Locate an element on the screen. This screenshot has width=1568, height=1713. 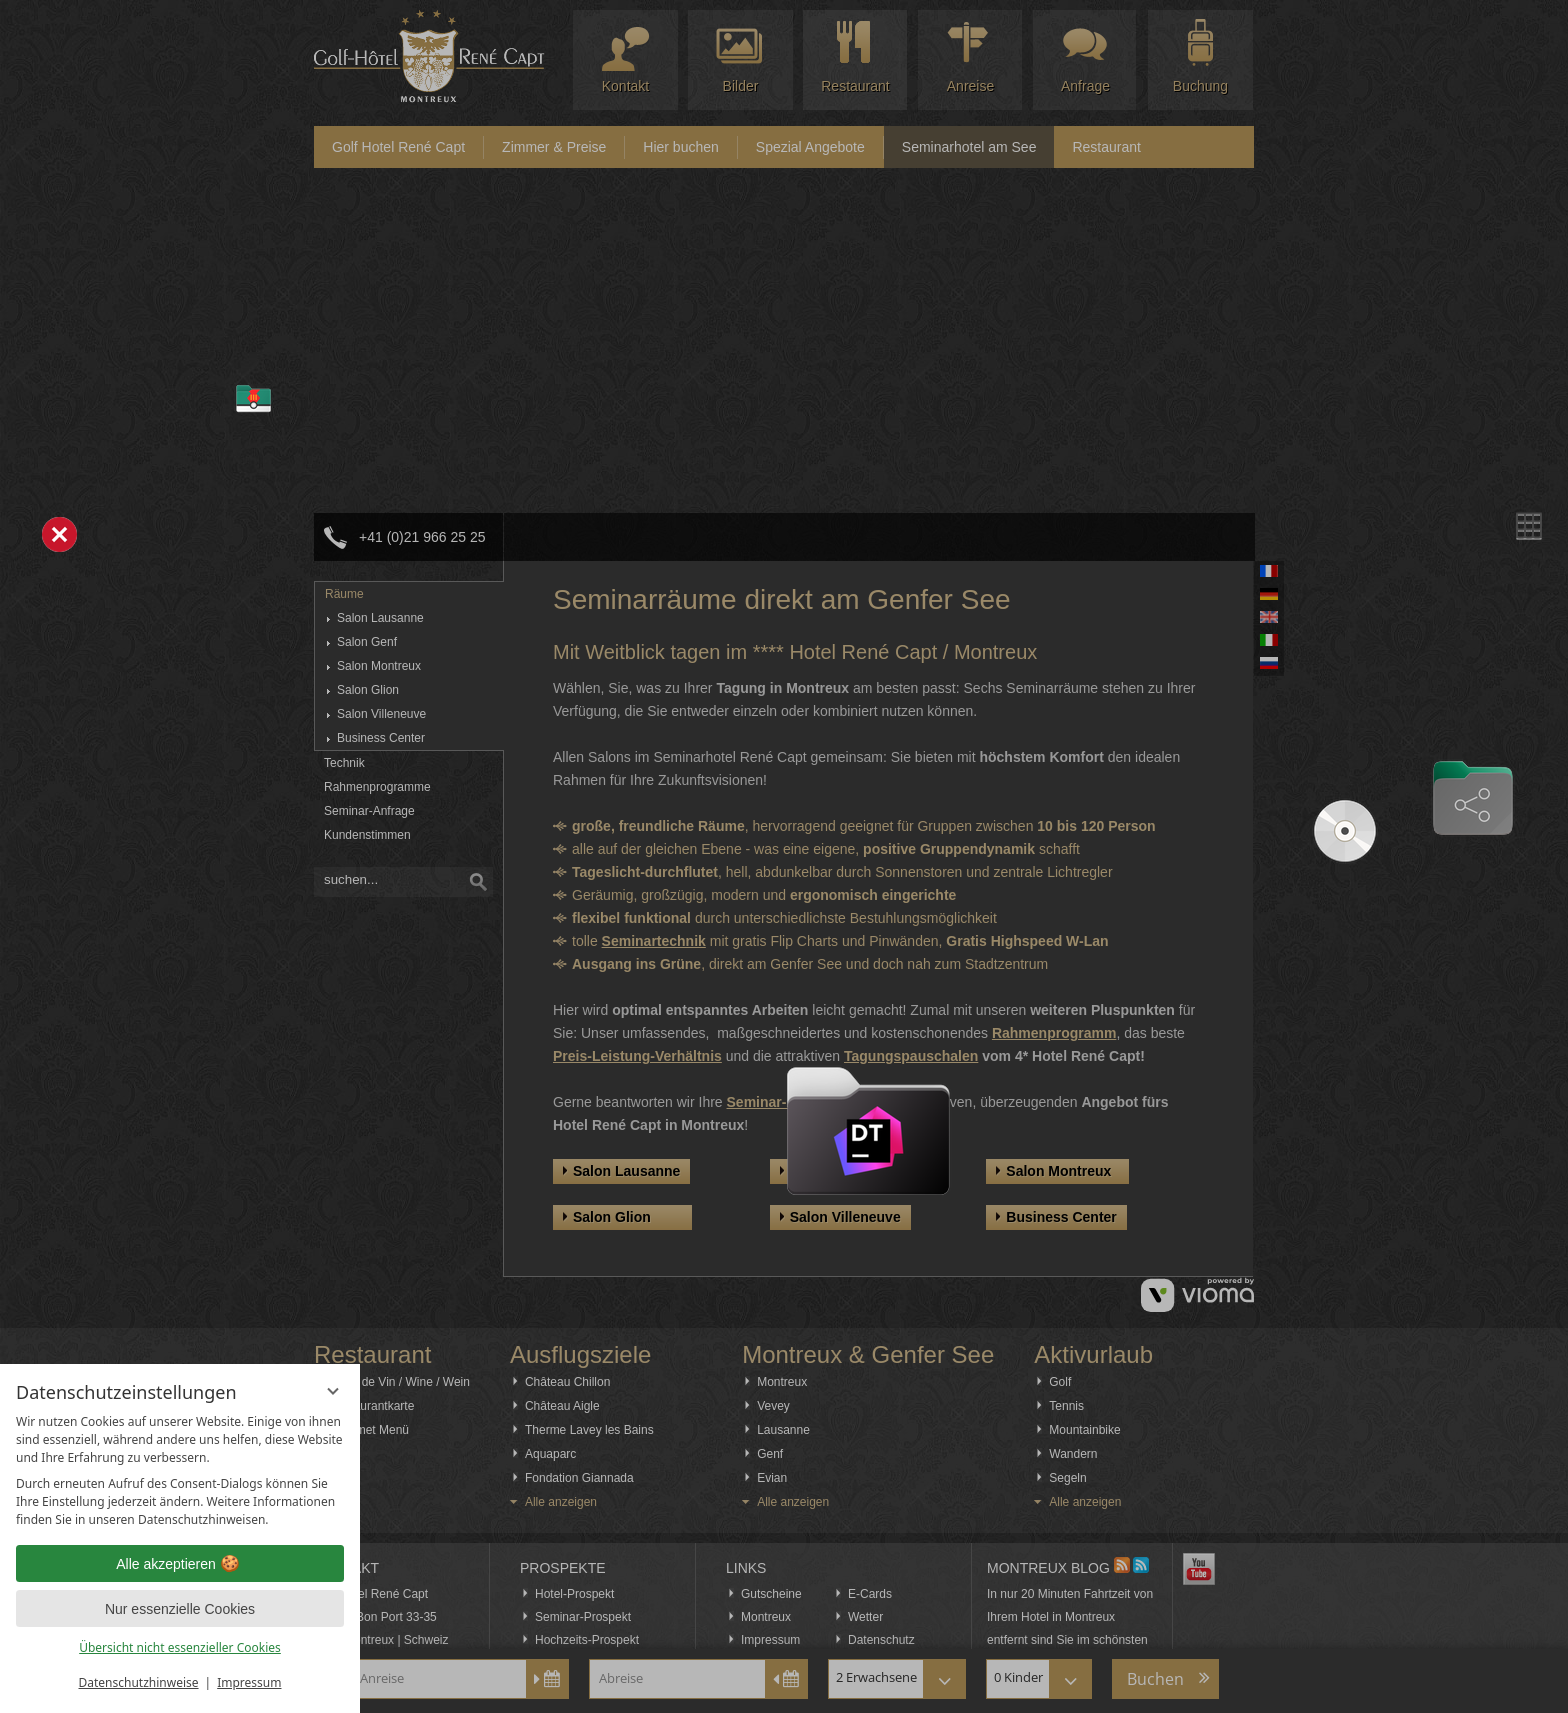
cancel or close the current action is located at coordinates (59, 534).